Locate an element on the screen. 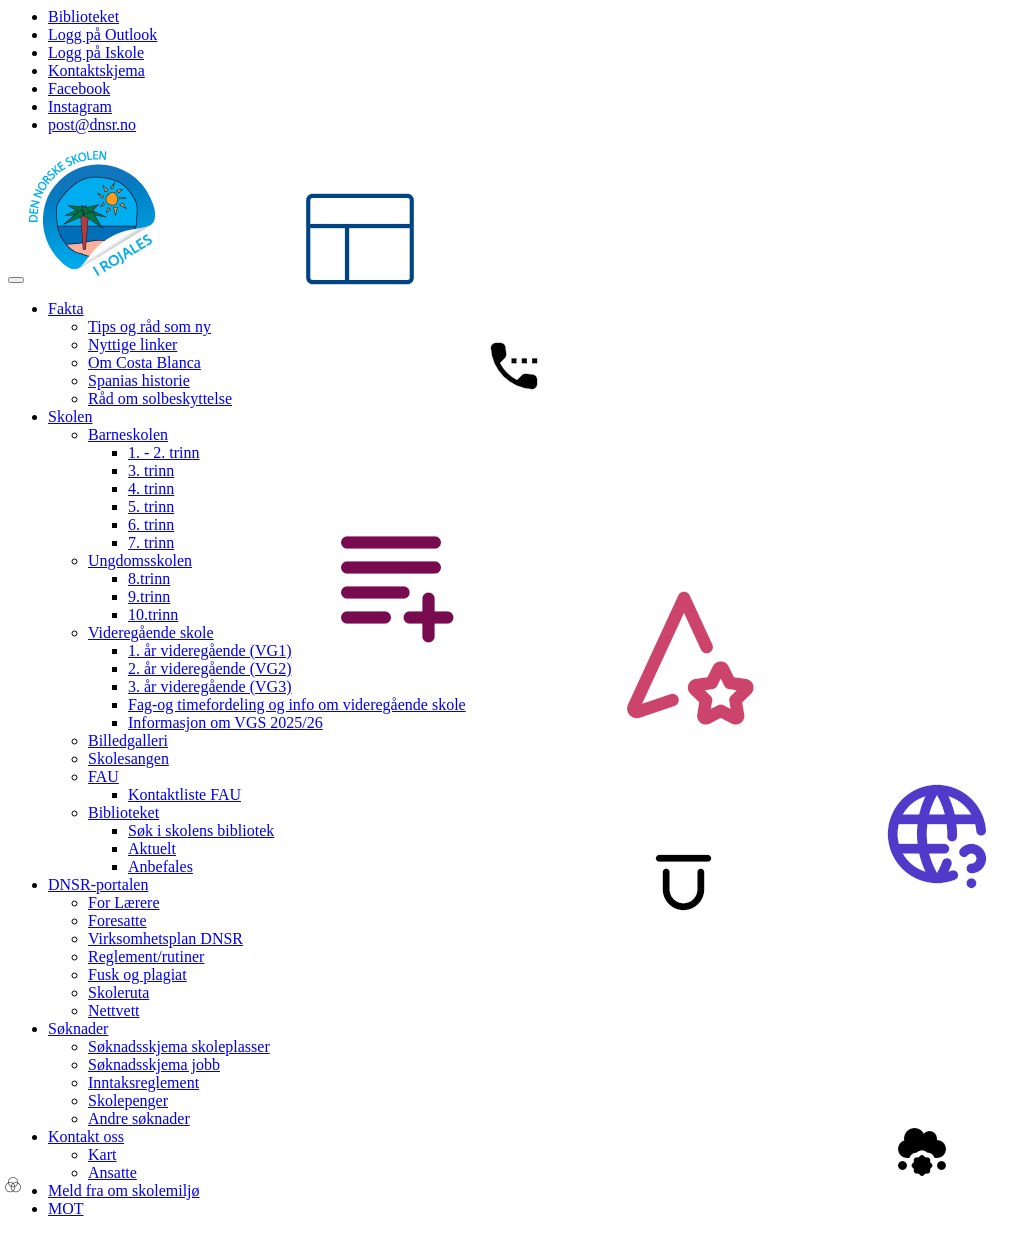 This screenshot has height=1234, width=1024. view overlapping categories or sets is located at coordinates (13, 1185).